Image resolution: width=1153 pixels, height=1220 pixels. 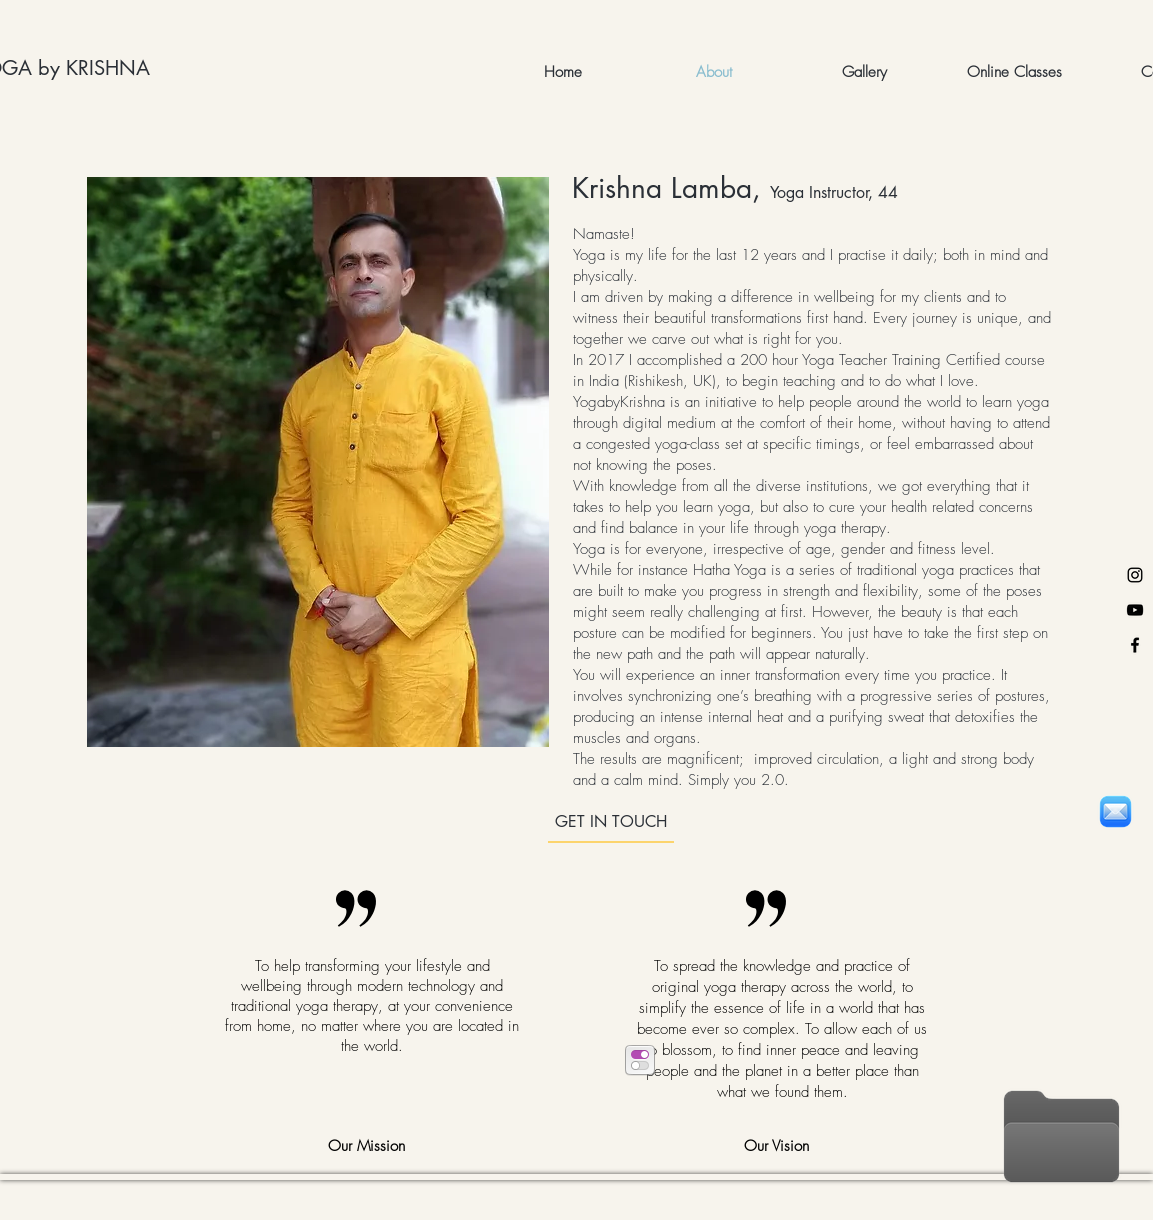 I want to click on open gnome tweaks to customize system settings, so click(x=640, y=1060).